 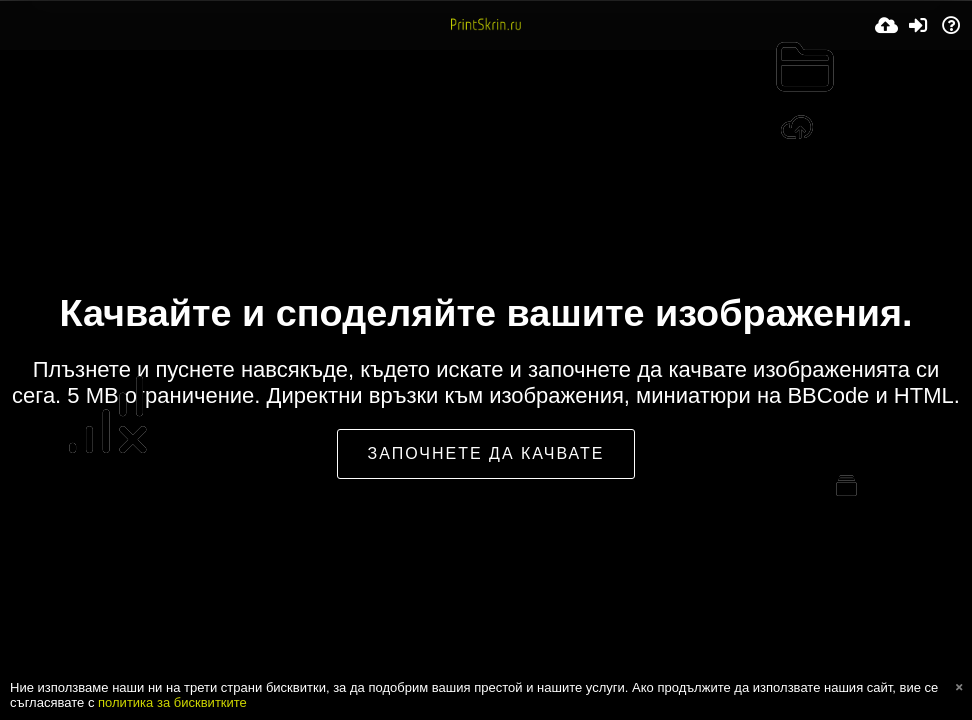 What do you see at coordinates (846, 486) in the screenshot?
I see `view stacked cards or layers` at bounding box center [846, 486].